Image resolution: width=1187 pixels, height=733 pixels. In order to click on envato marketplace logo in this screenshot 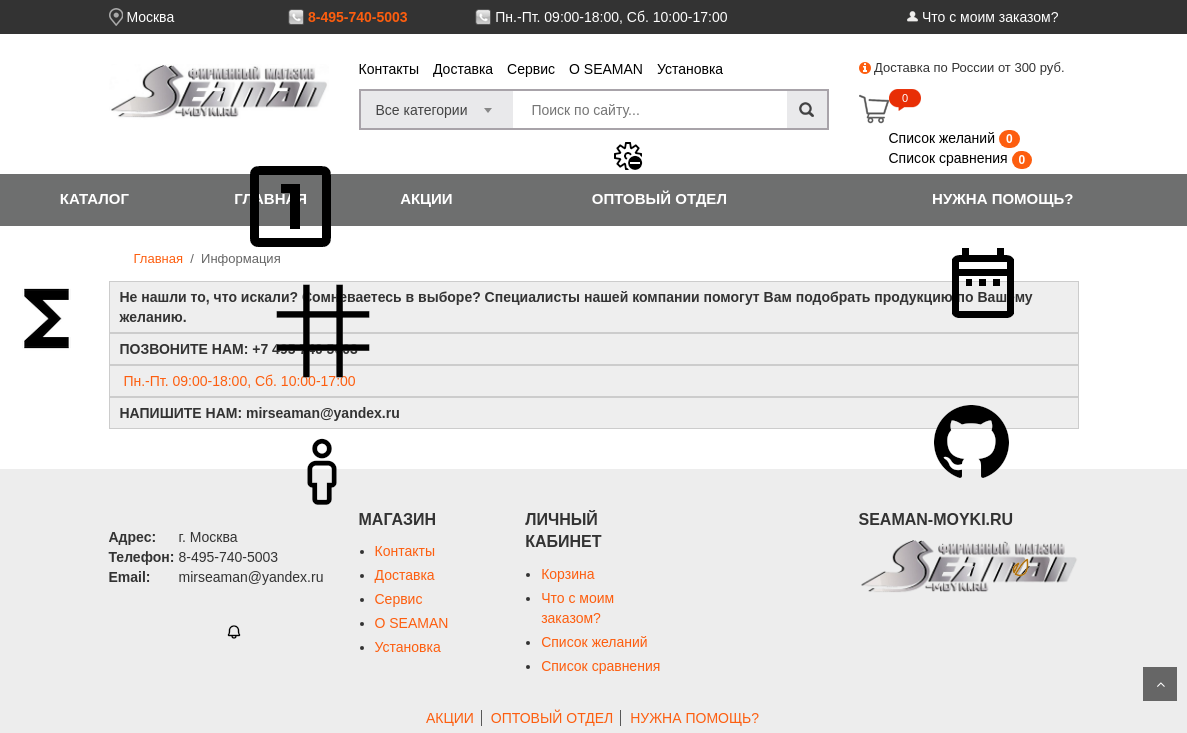, I will do `click(1020, 567)`.